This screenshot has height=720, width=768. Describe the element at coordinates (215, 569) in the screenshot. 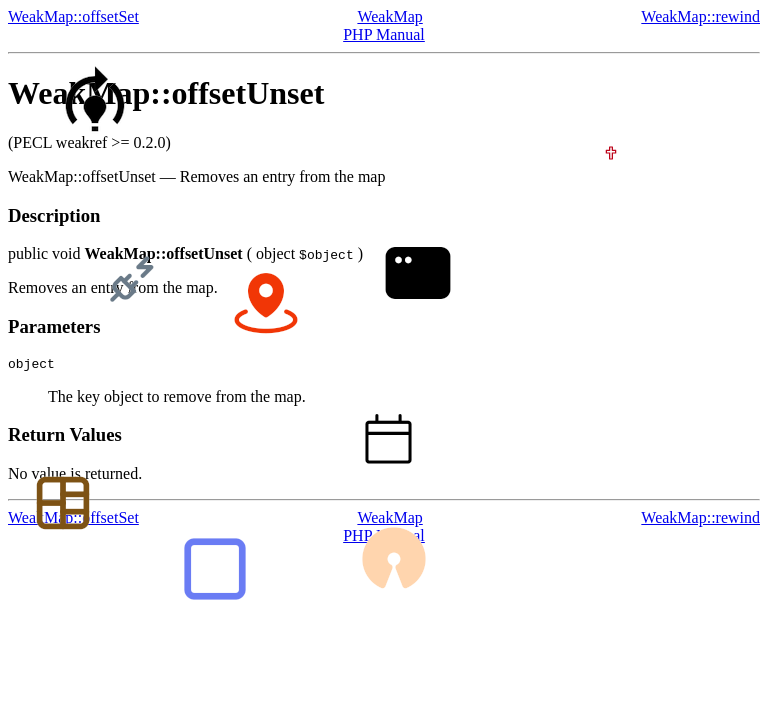

I see `crop image to 1:1 square ratio` at that location.